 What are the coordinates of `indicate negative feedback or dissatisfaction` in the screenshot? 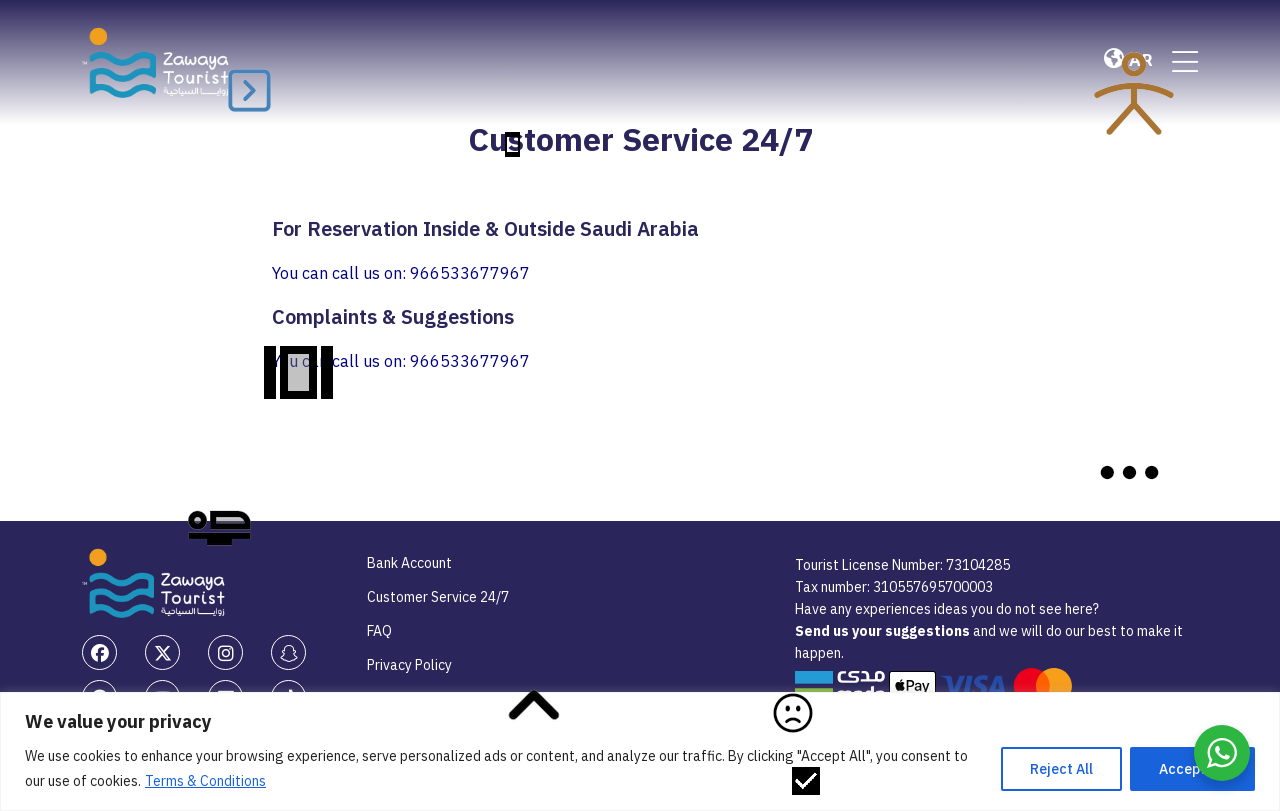 It's located at (793, 713).